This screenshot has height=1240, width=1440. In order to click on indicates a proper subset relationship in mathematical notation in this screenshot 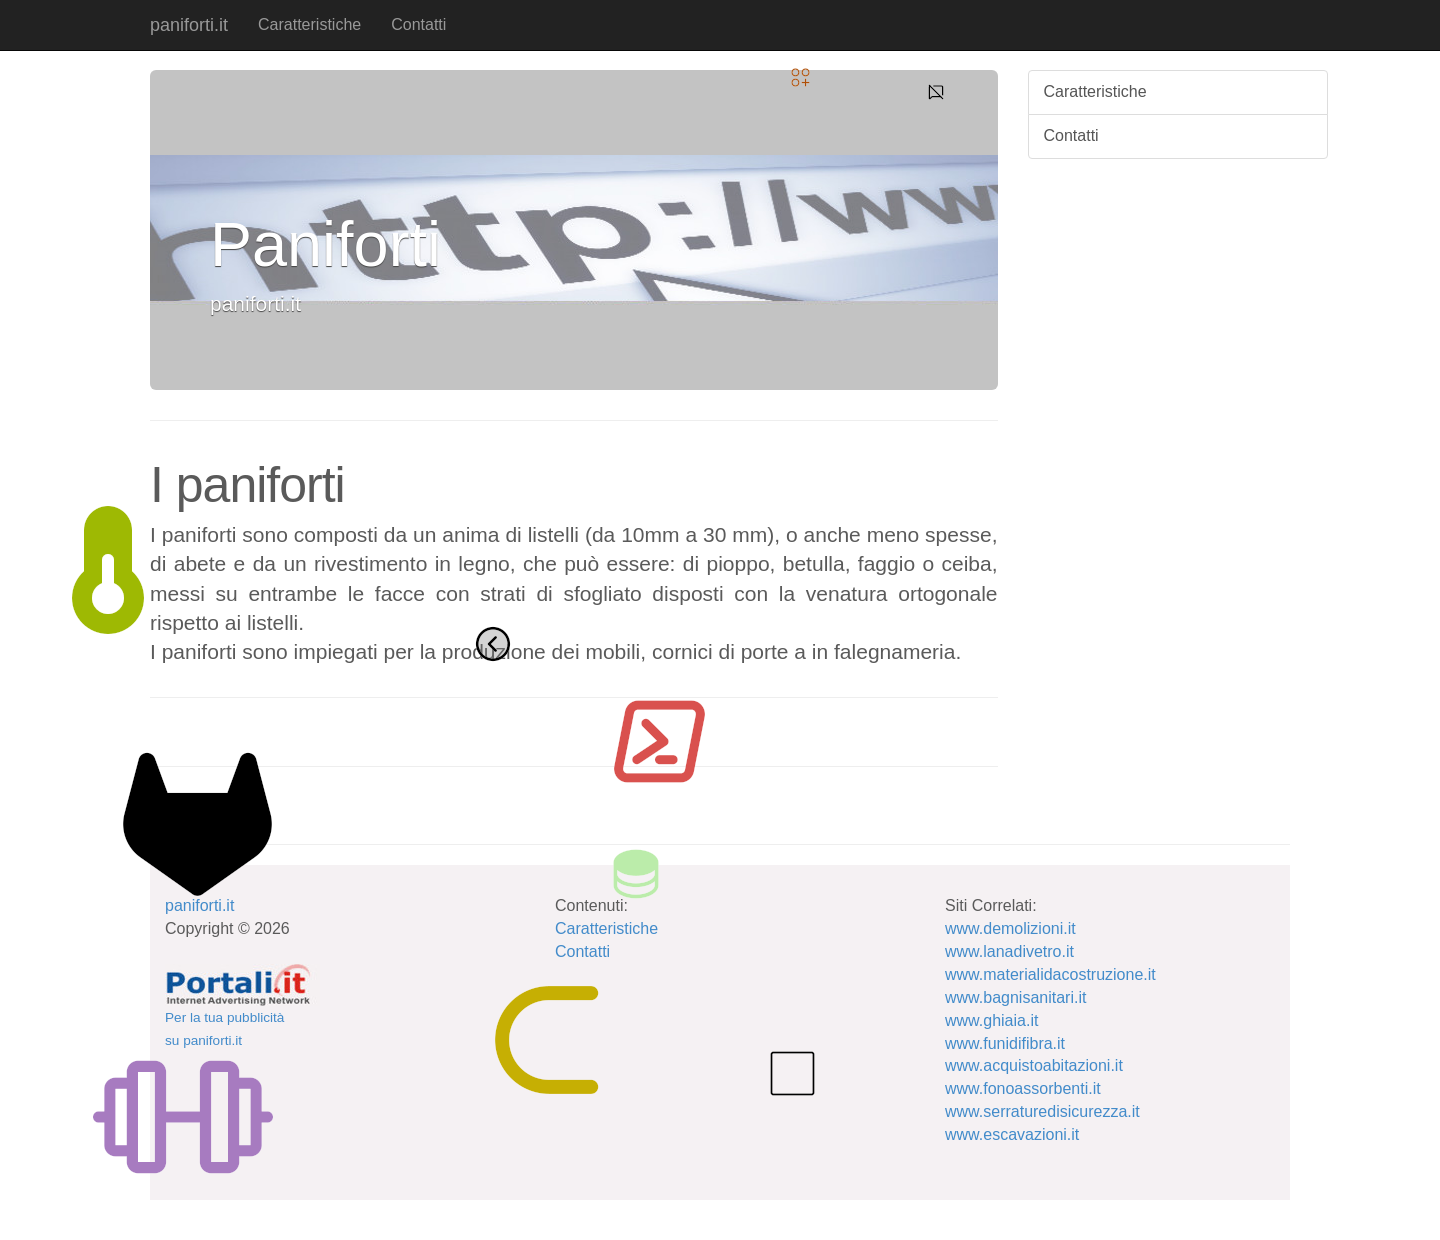, I will do `click(549, 1040)`.